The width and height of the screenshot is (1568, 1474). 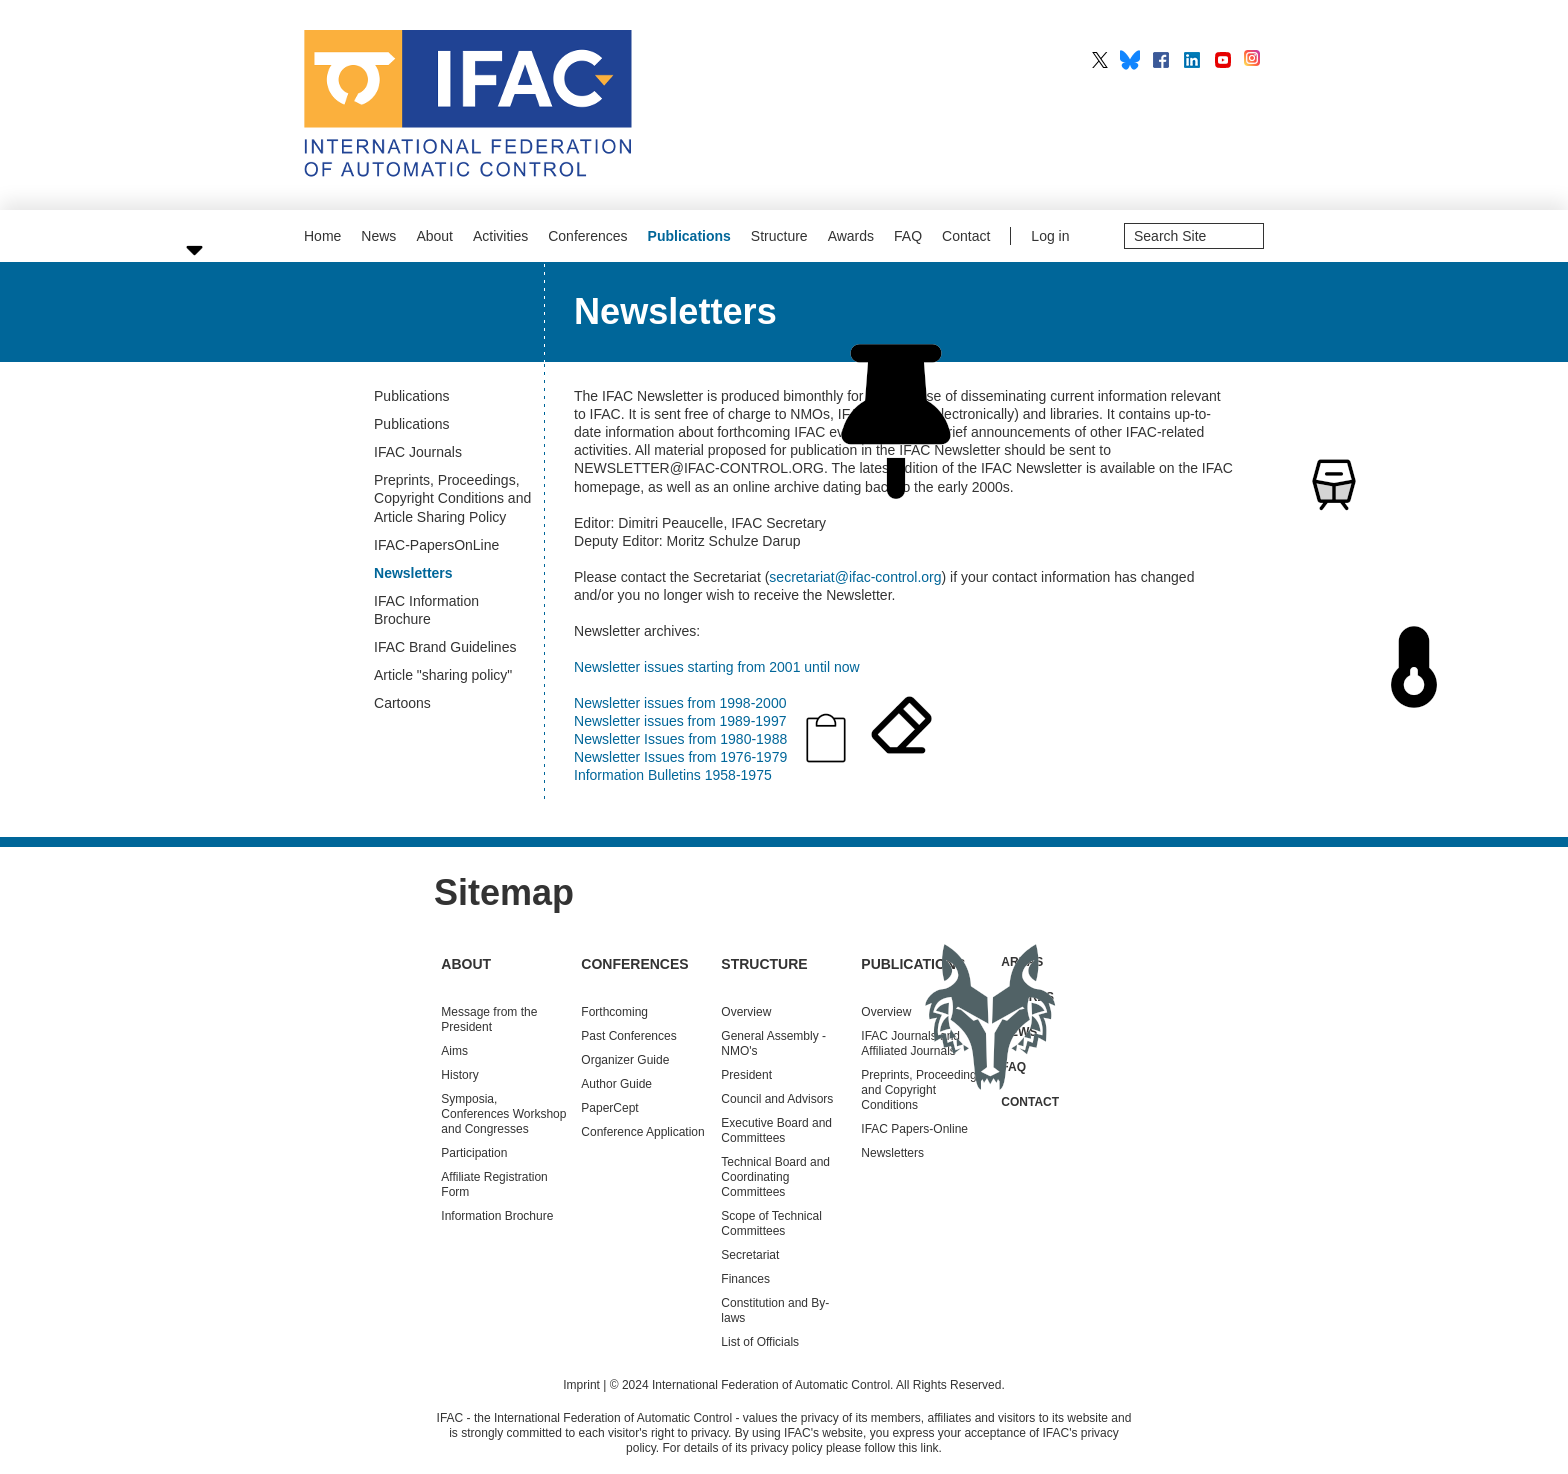 I want to click on pin an item to keep it visible, so click(x=896, y=417).